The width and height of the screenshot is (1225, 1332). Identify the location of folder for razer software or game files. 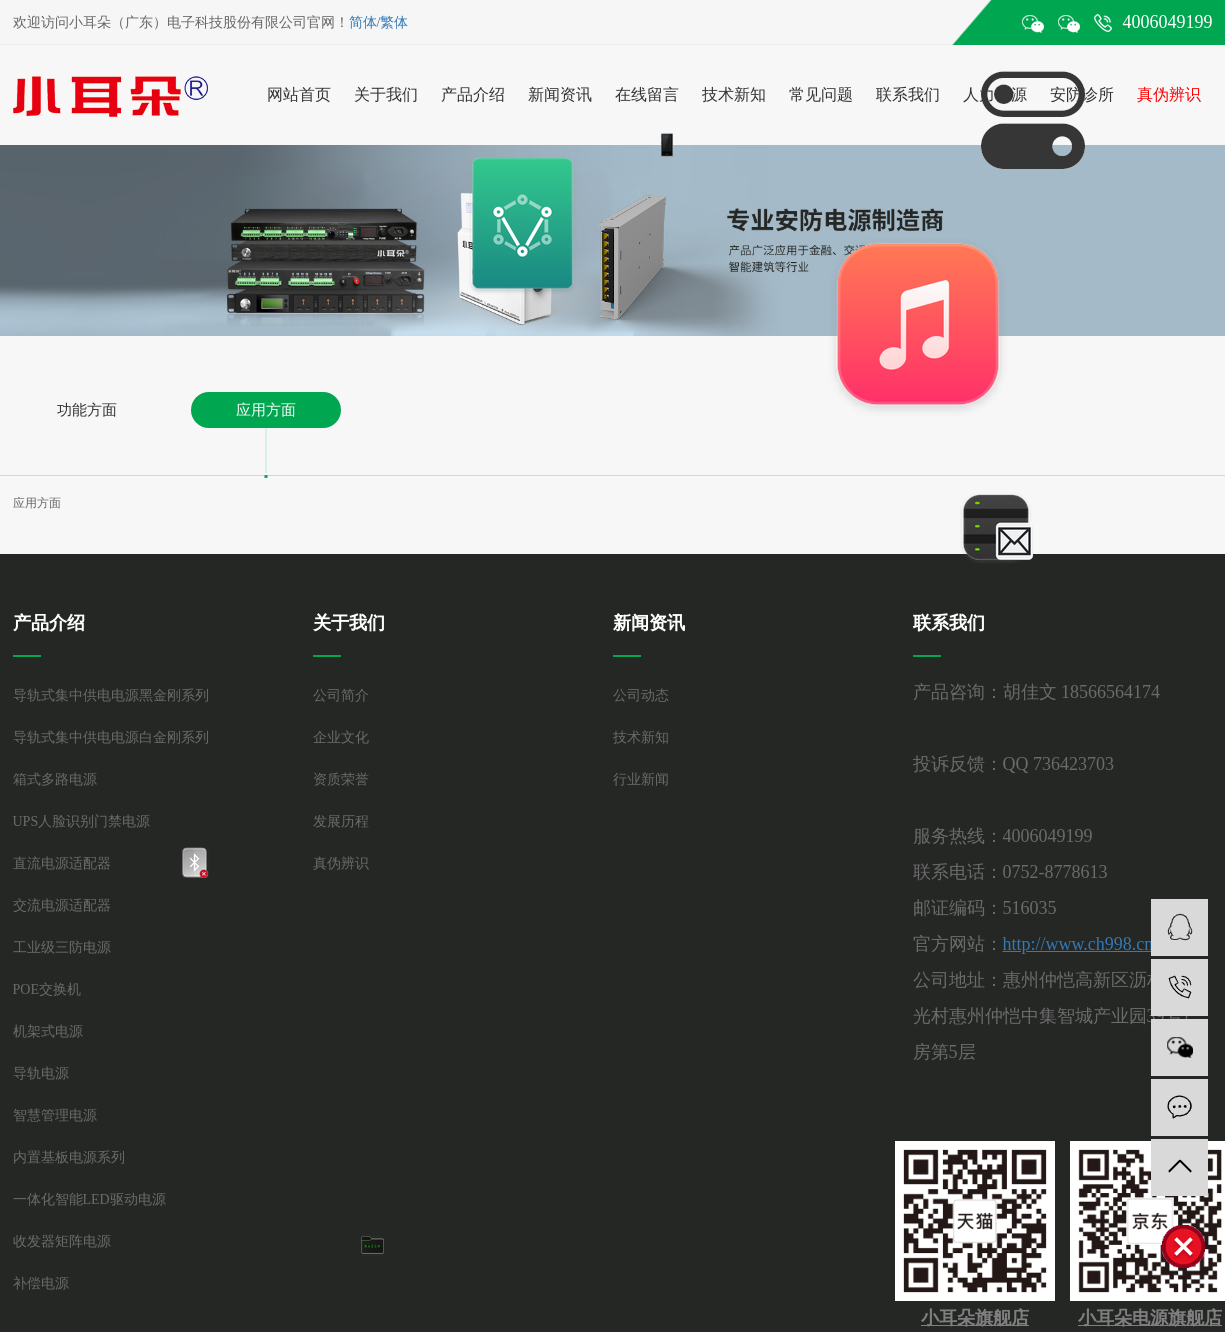
(372, 1245).